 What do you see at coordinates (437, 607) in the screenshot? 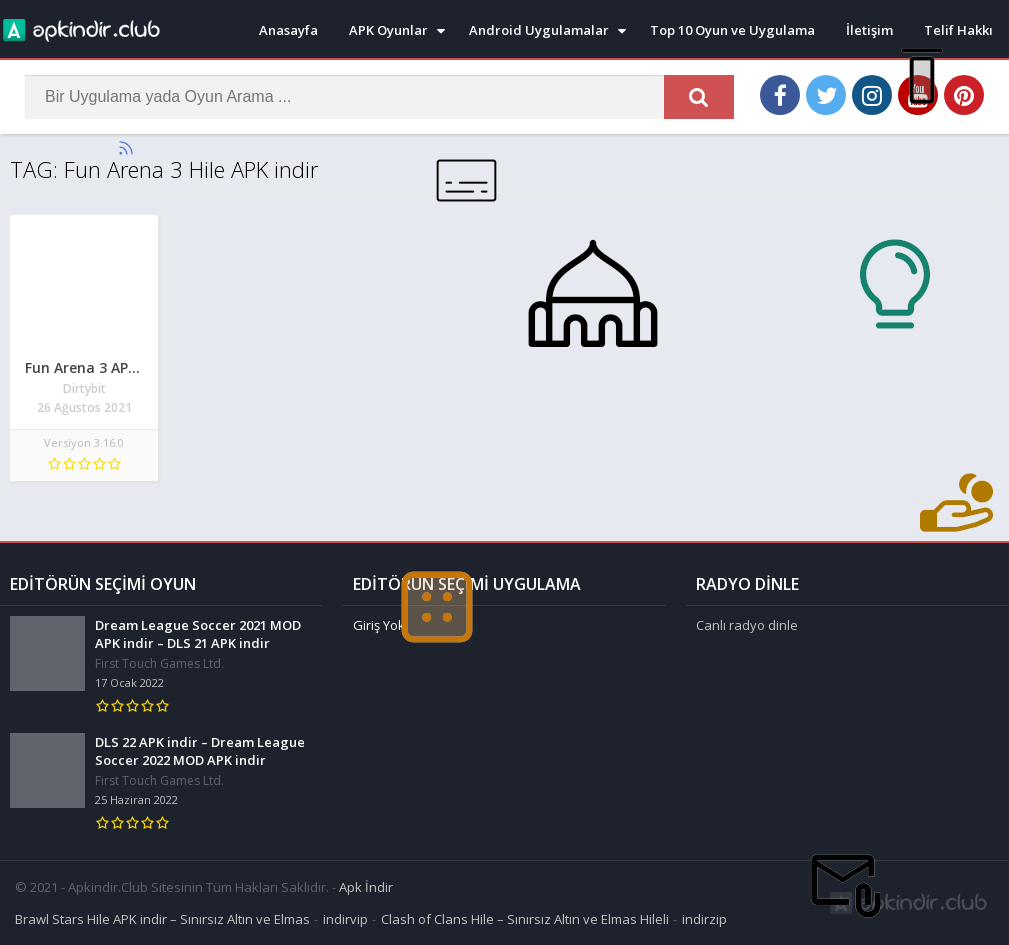
I see `represents a dice roll result of four` at bounding box center [437, 607].